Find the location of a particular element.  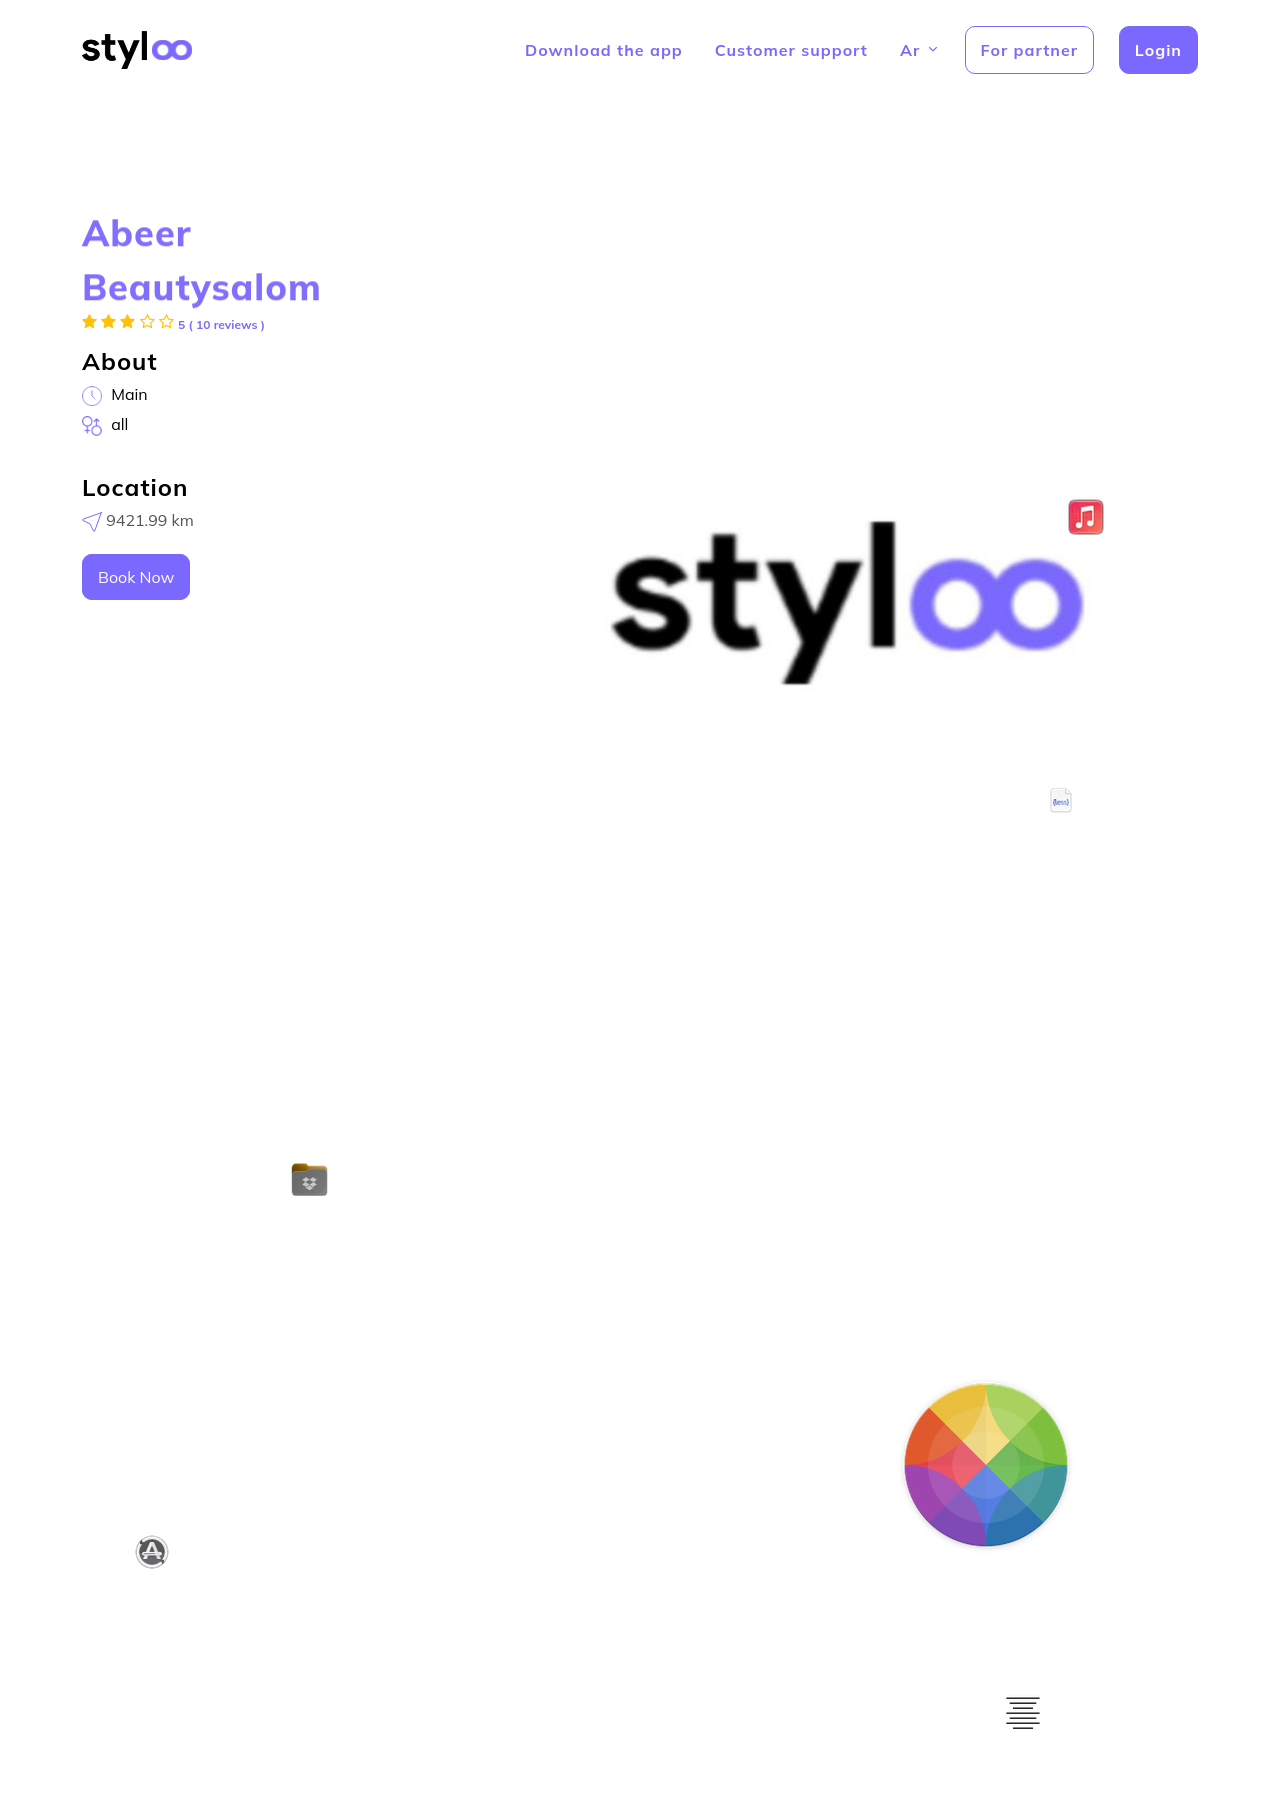

a LESS stylesheet file is located at coordinates (1061, 800).